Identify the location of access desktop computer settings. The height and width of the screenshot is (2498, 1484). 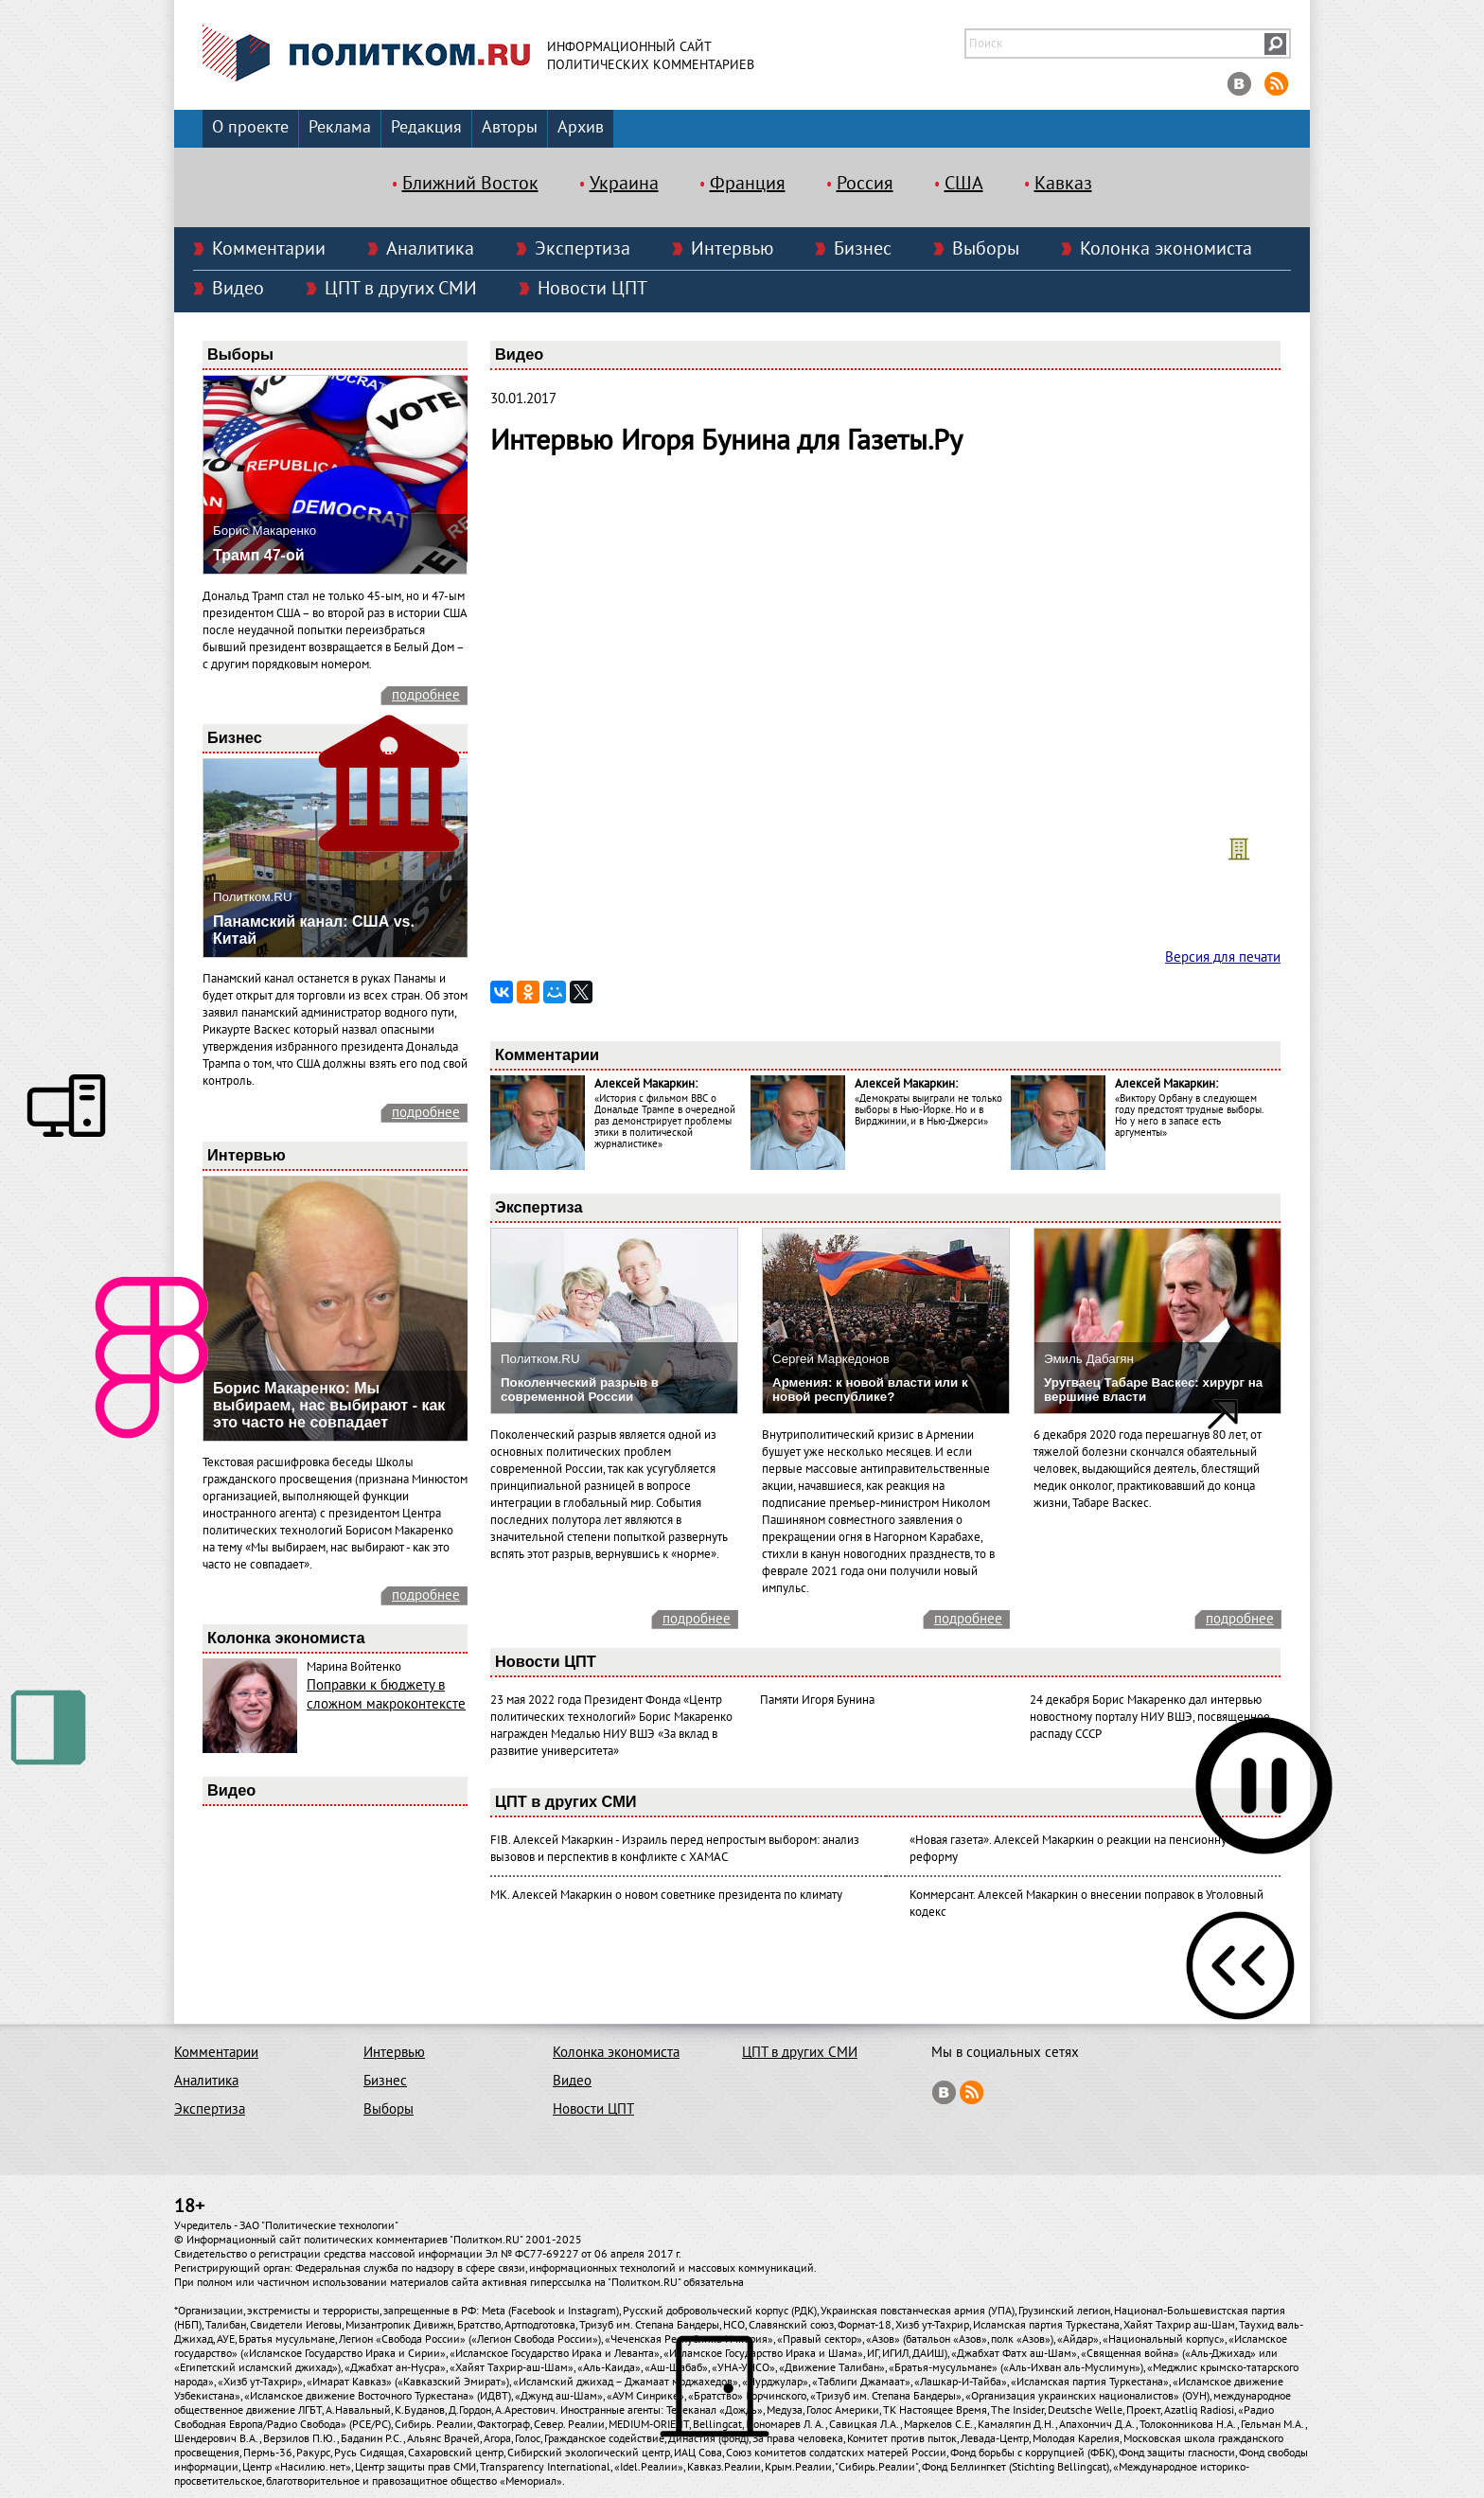
(66, 1106).